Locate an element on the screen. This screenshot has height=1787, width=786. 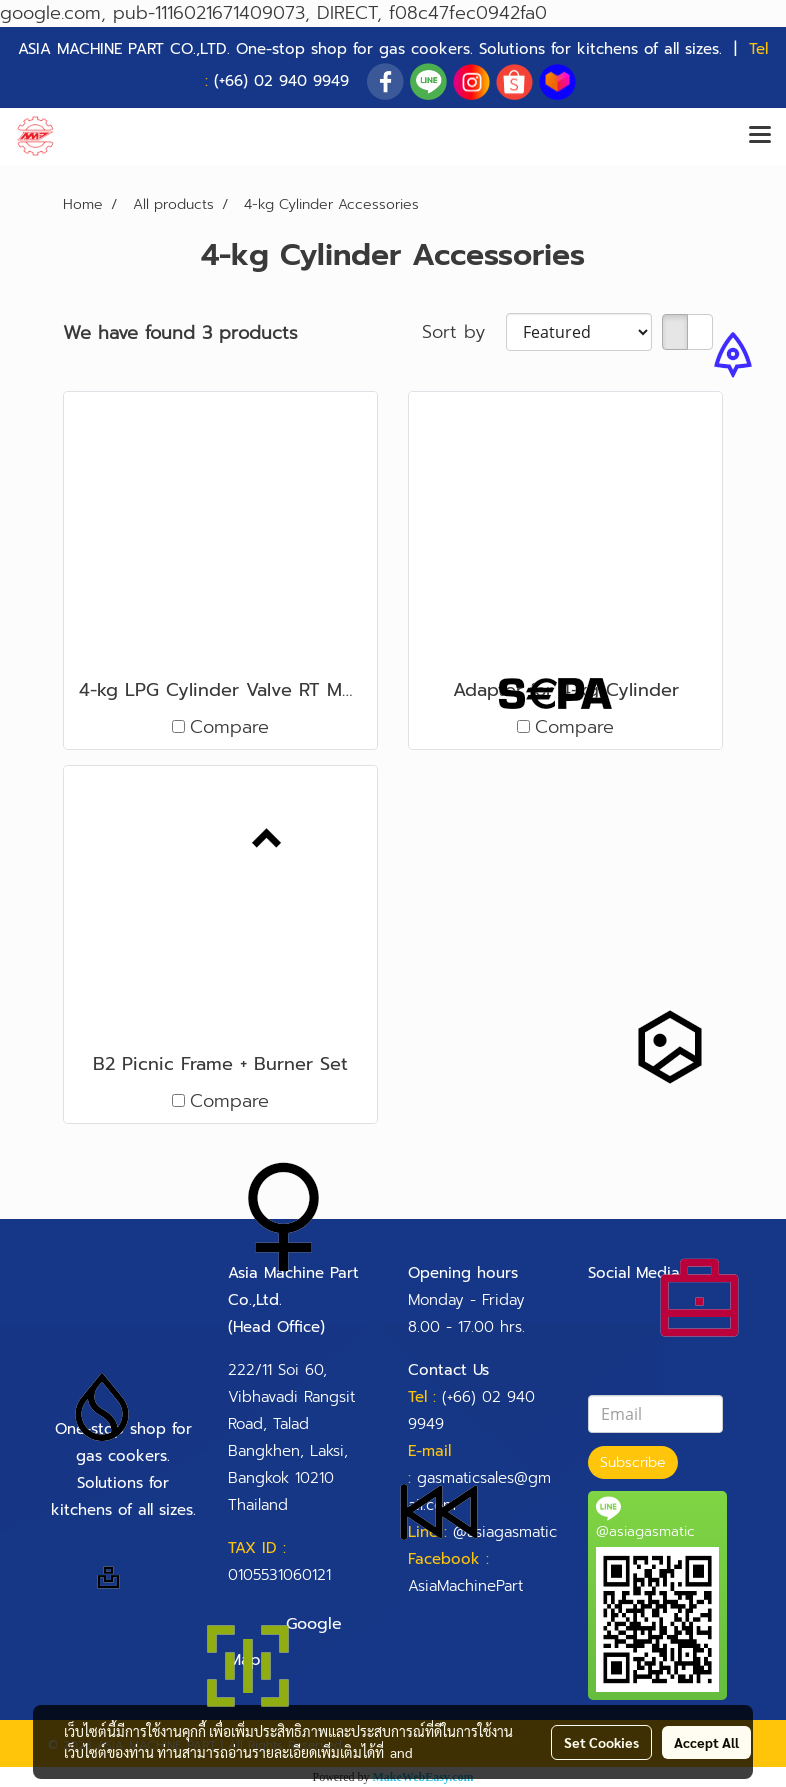
indicates female or women's category is located at coordinates (283, 1214).